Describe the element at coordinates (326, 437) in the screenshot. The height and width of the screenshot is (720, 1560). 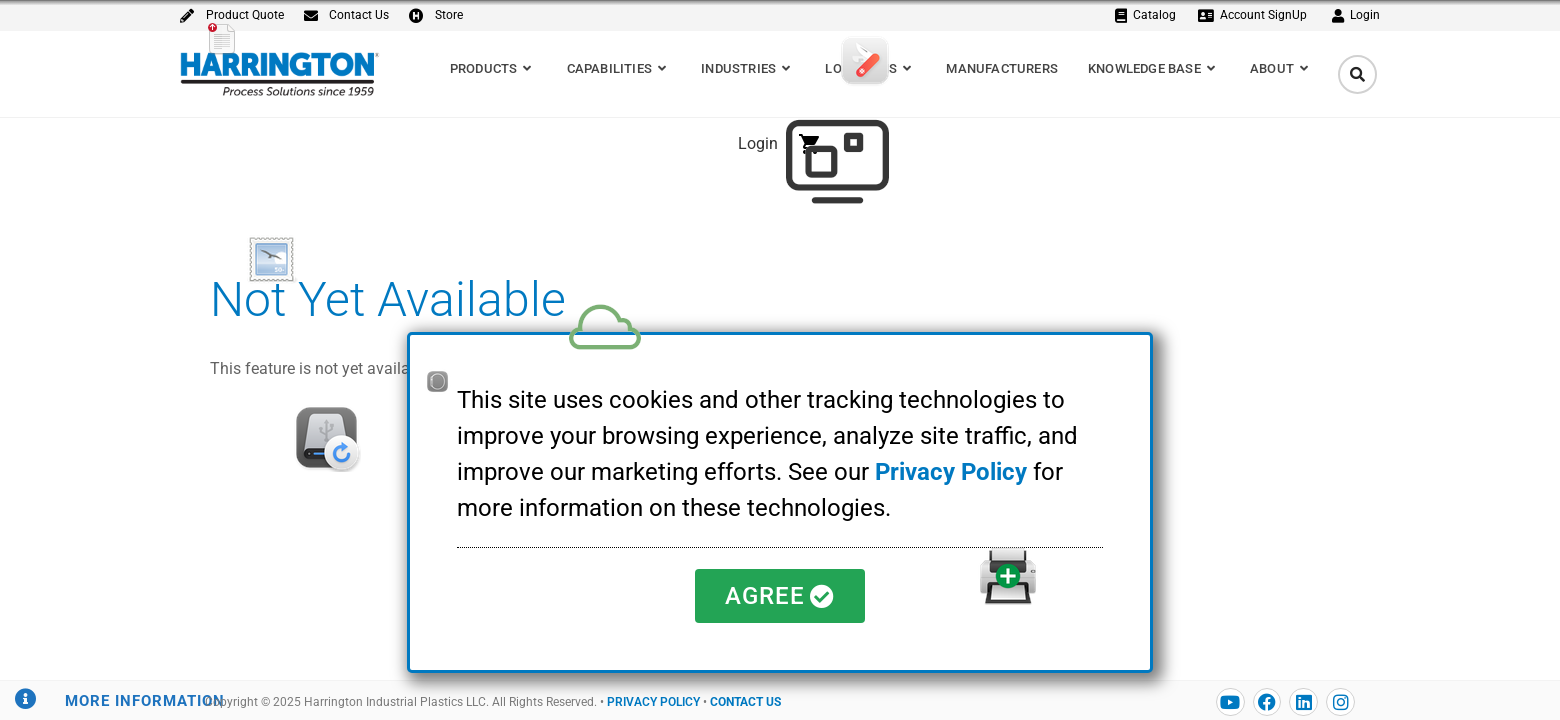
I see `format or erase a USB drive` at that location.